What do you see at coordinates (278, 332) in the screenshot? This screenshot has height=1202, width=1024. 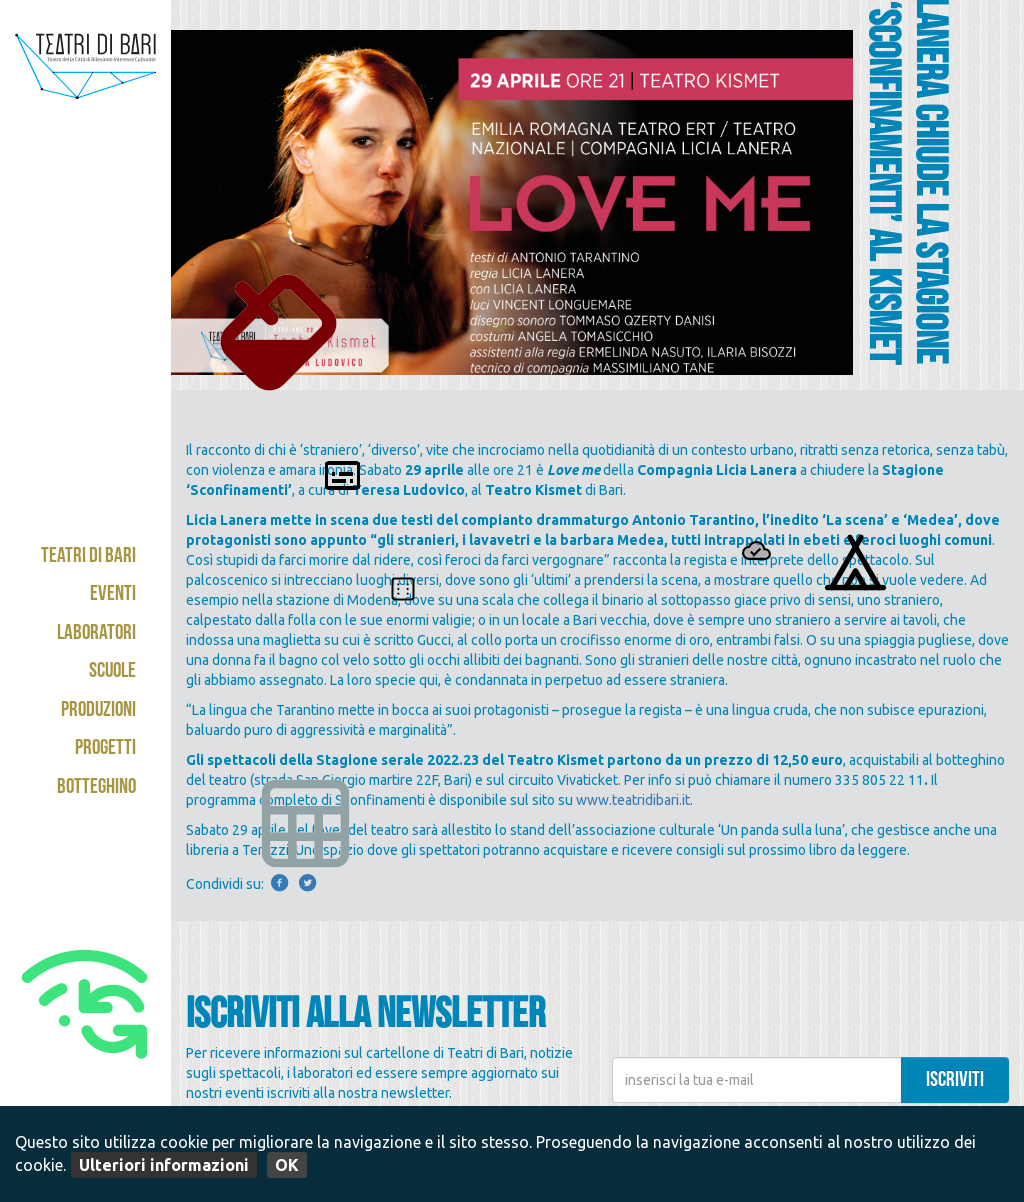 I see `fill an area with color` at bounding box center [278, 332].